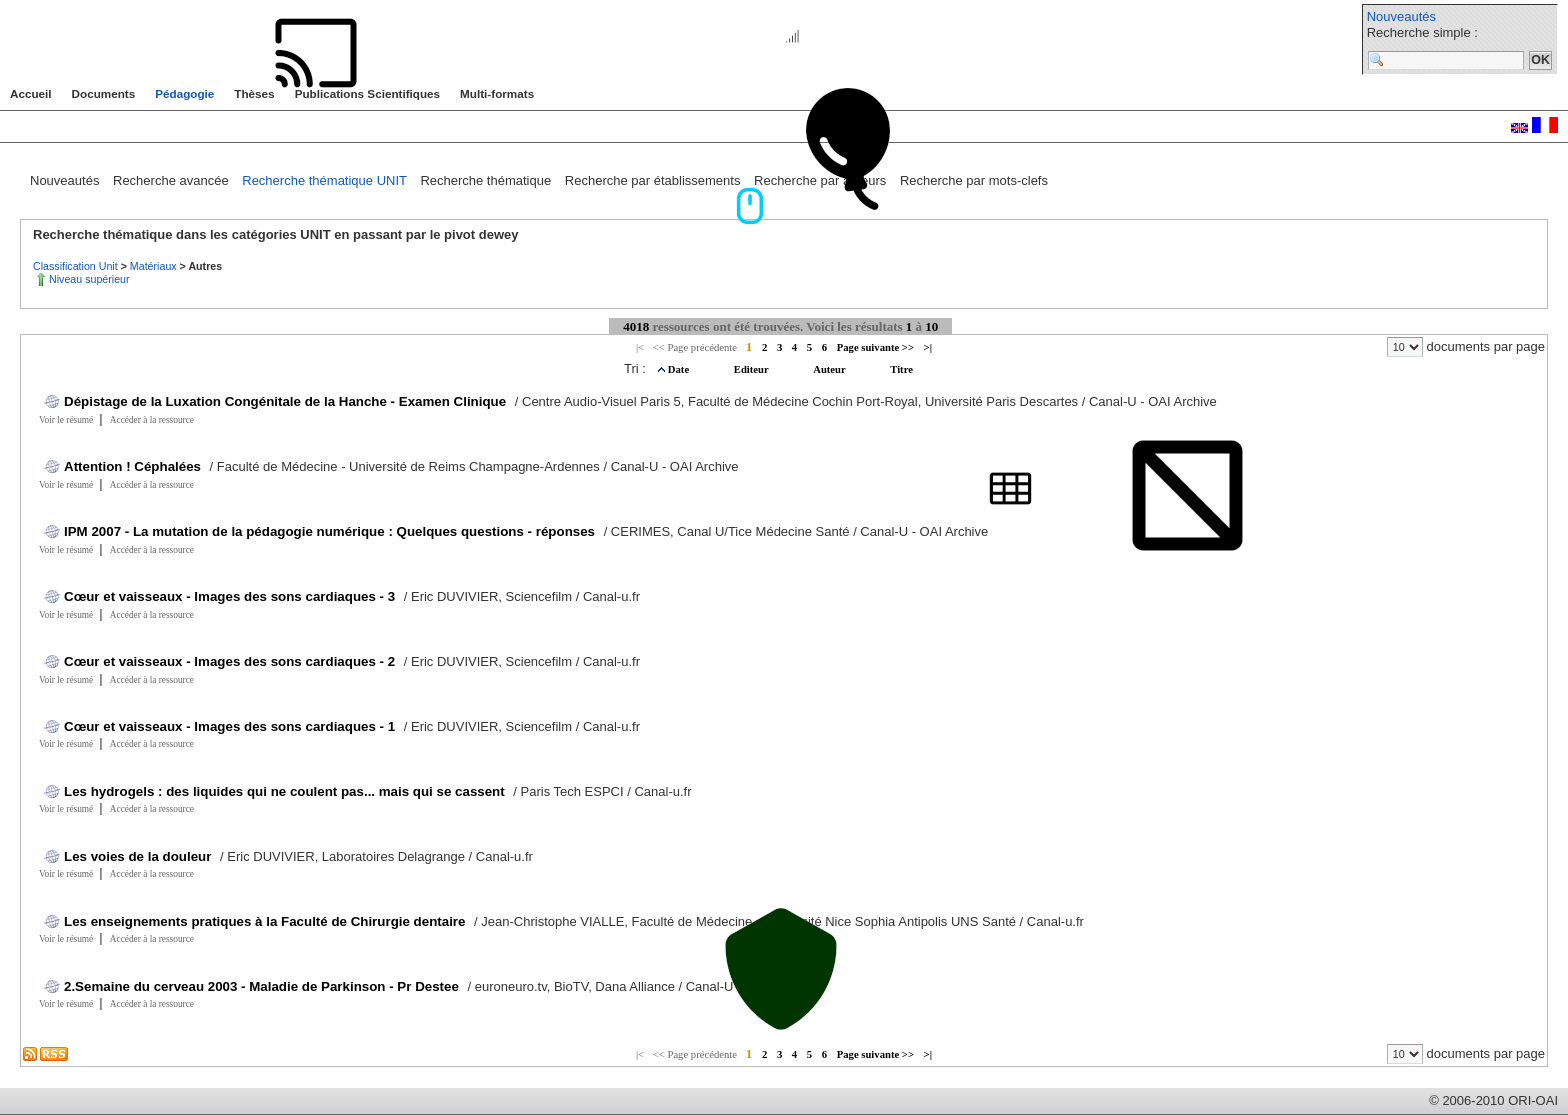 The height and width of the screenshot is (1115, 1568). I want to click on mouse input device indicator, so click(750, 206).